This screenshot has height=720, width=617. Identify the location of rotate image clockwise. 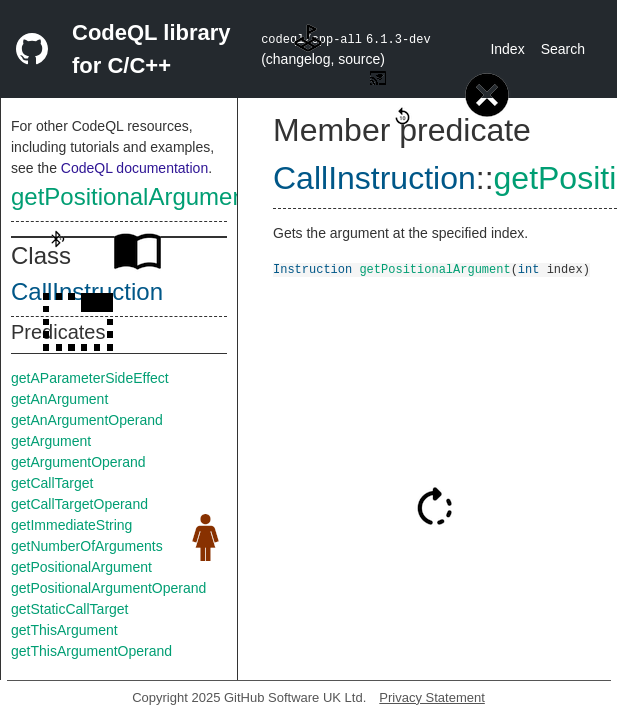
(435, 508).